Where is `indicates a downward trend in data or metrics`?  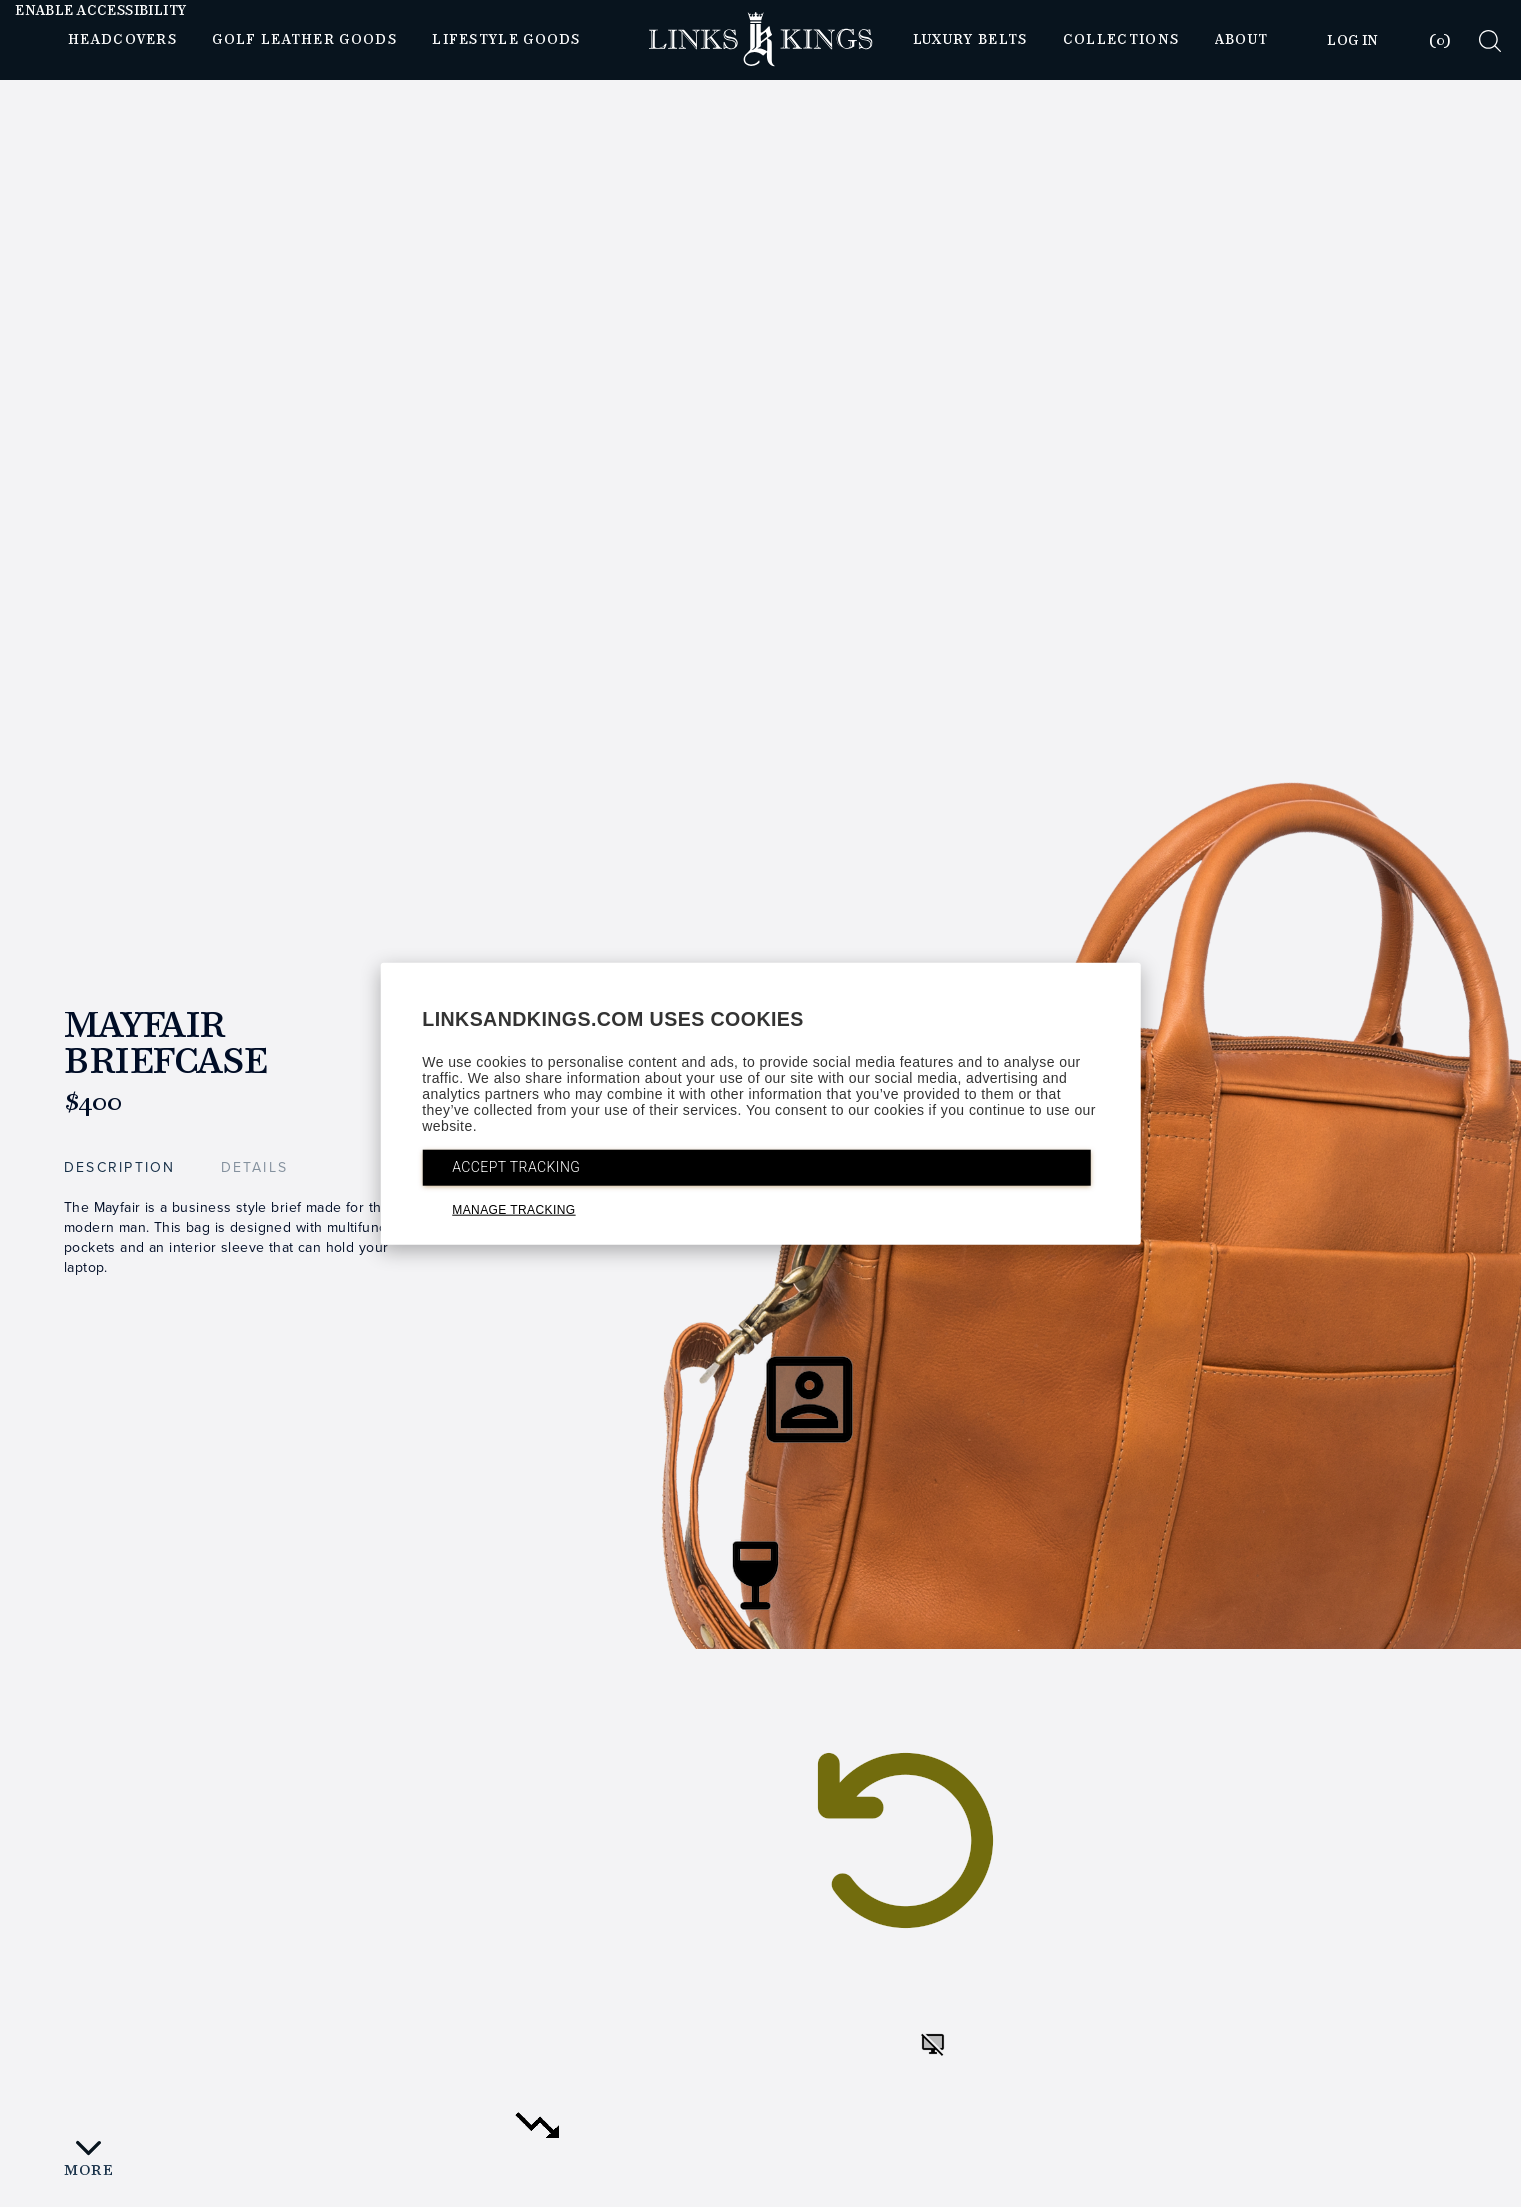 indicates a downward trend in data or metrics is located at coordinates (537, 2125).